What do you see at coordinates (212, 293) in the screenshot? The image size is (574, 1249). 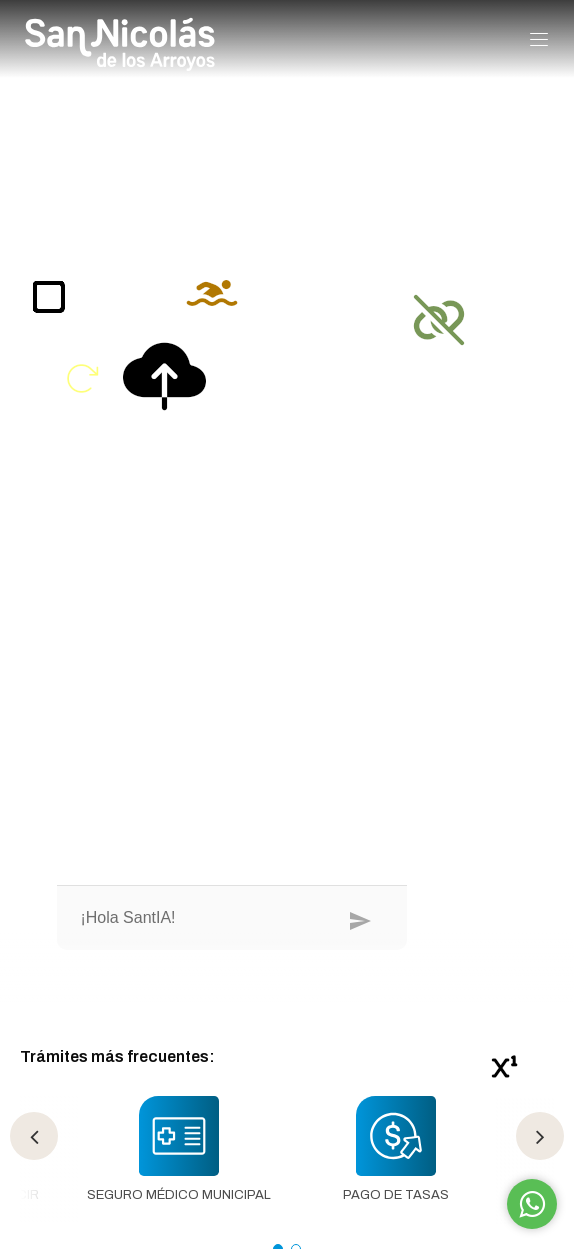 I see `access swimming pool or aquatic facilities` at bounding box center [212, 293].